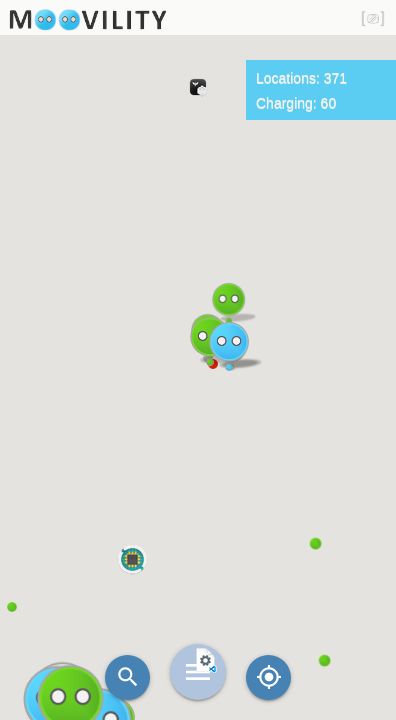 The image size is (396, 720). I want to click on access system driver settings, so click(132, 559).